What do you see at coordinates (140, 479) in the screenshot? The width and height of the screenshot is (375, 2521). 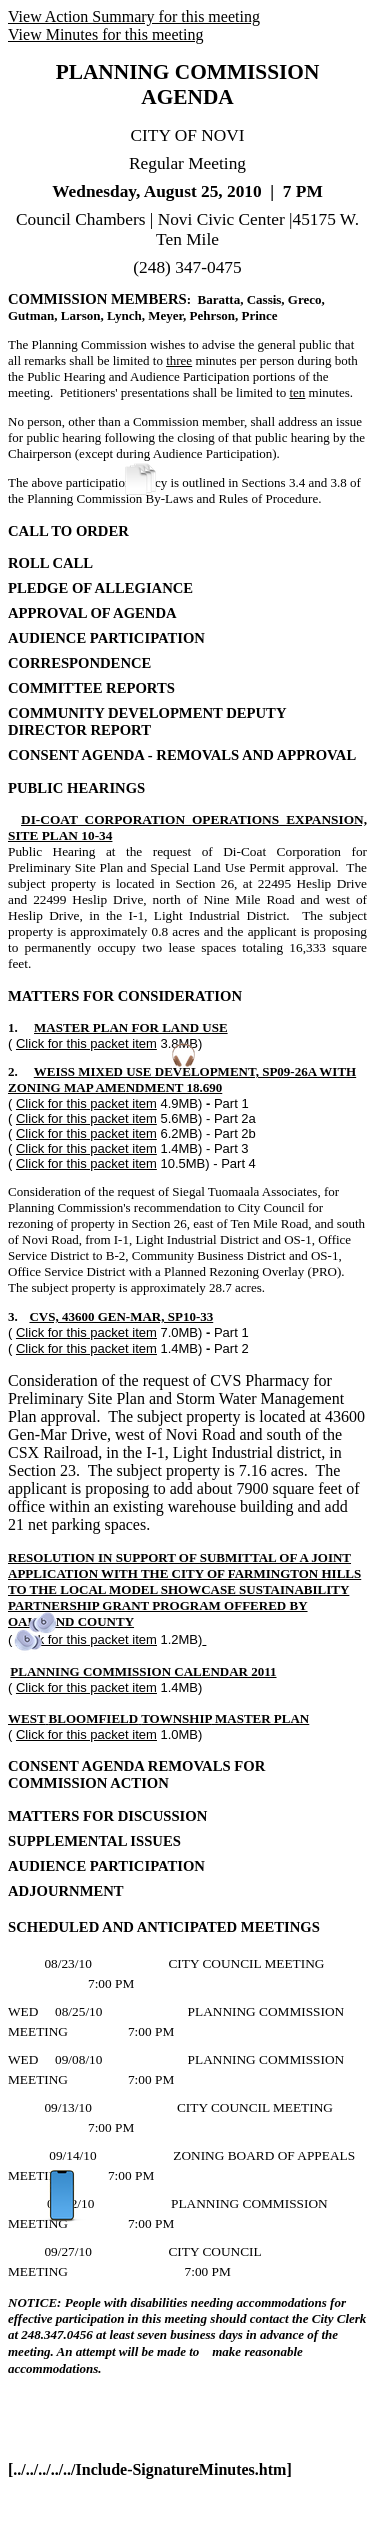 I see `multiple files or items selected` at bounding box center [140, 479].